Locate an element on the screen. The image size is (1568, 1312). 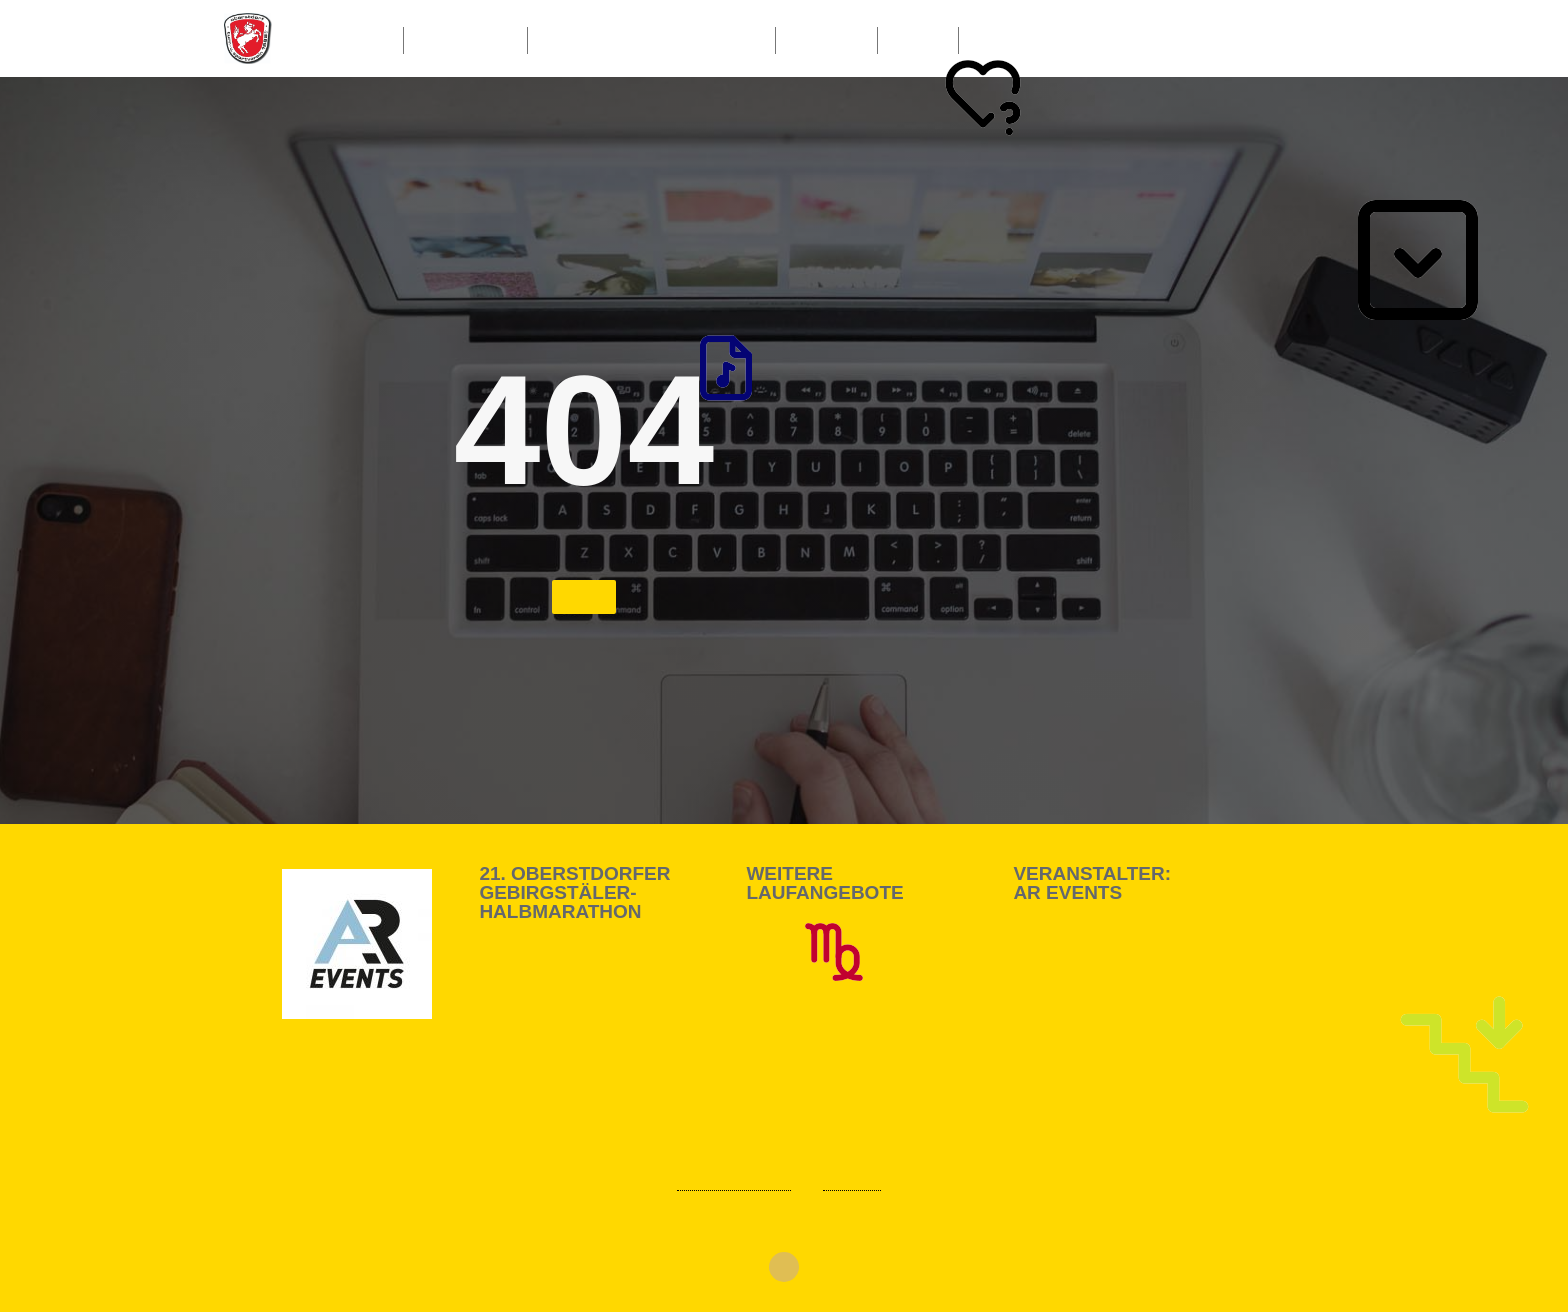
indicates virgo zodiac sign is located at coordinates (835, 950).